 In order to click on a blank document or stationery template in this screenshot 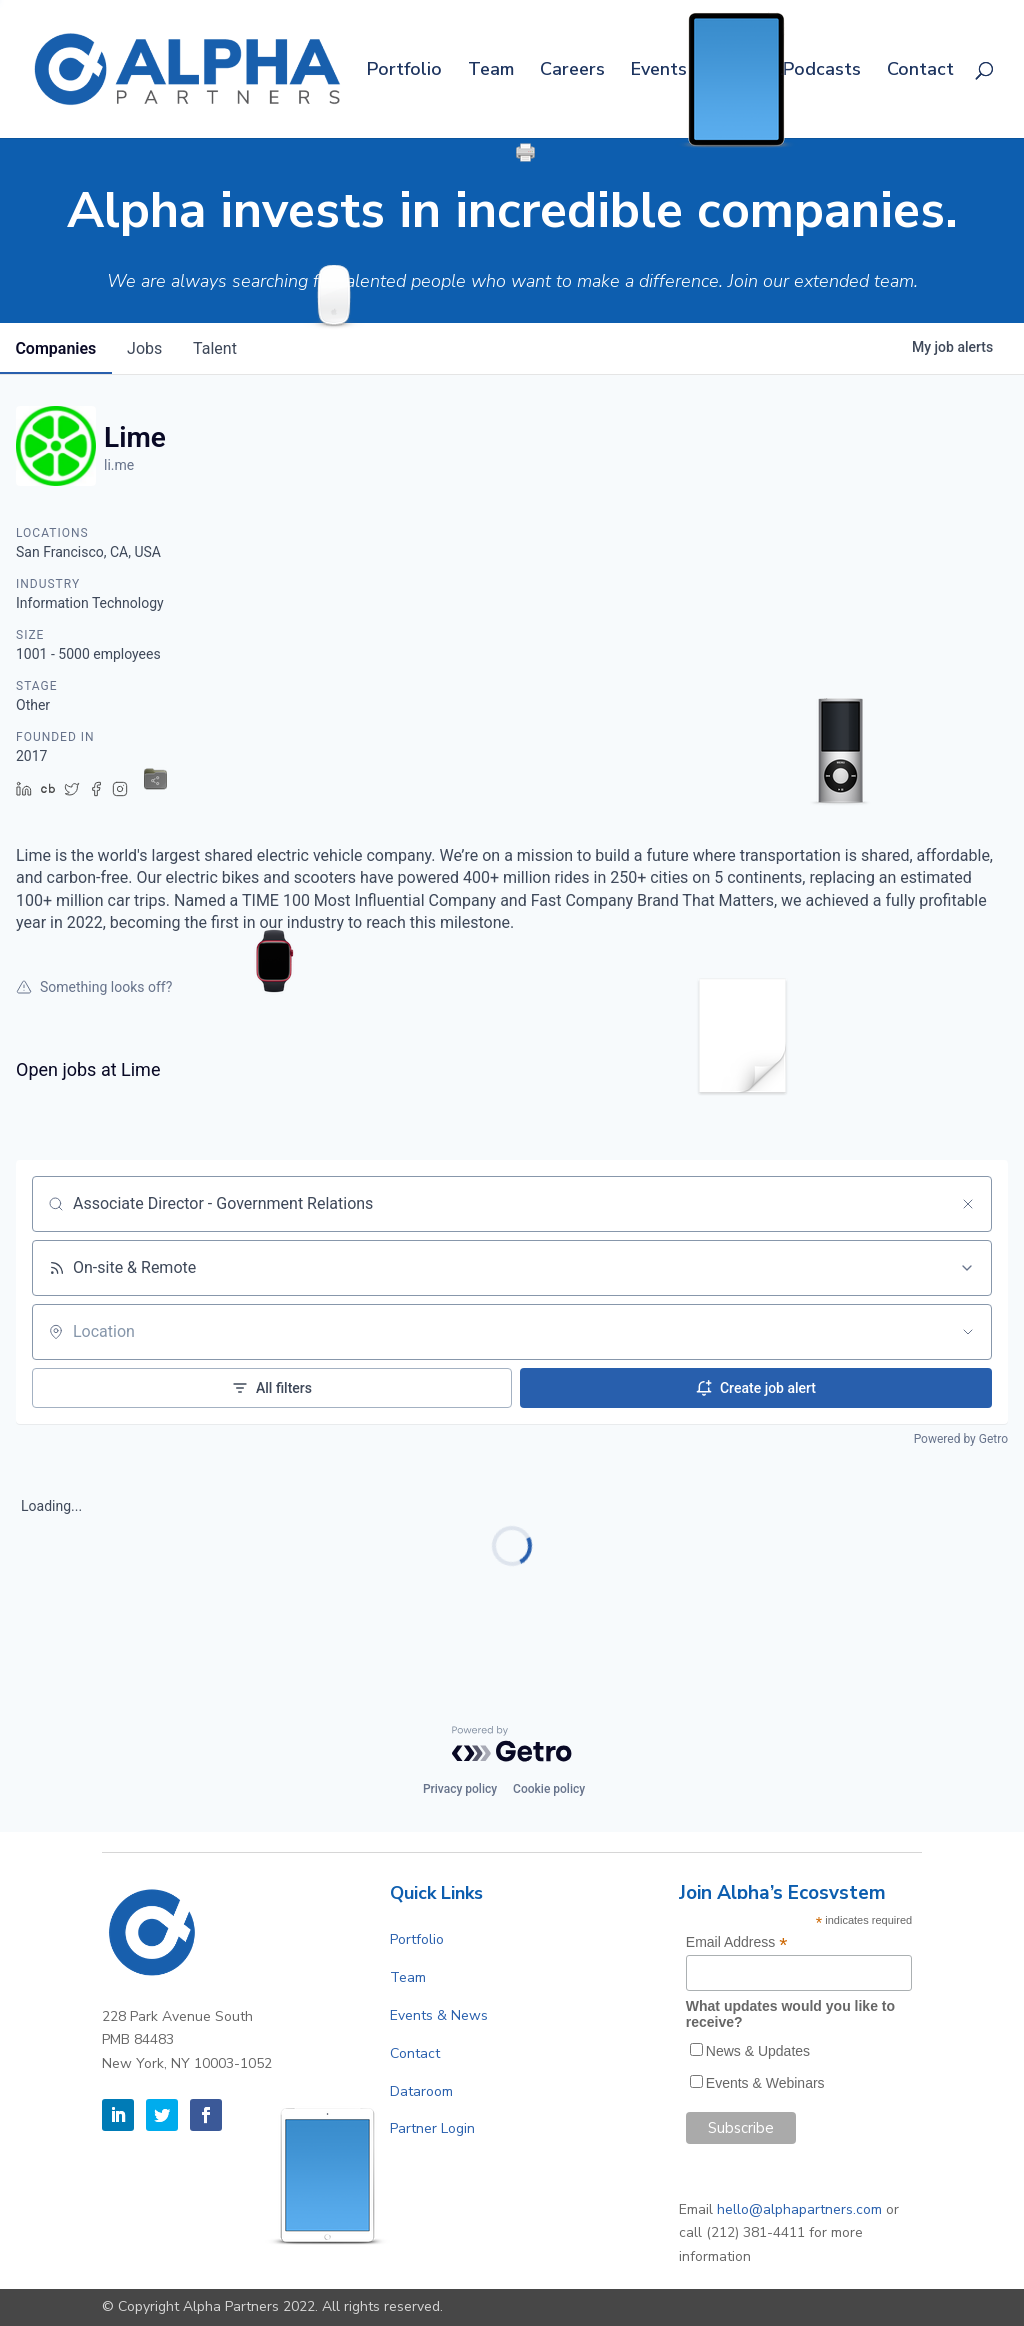, I will do `click(742, 1038)`.